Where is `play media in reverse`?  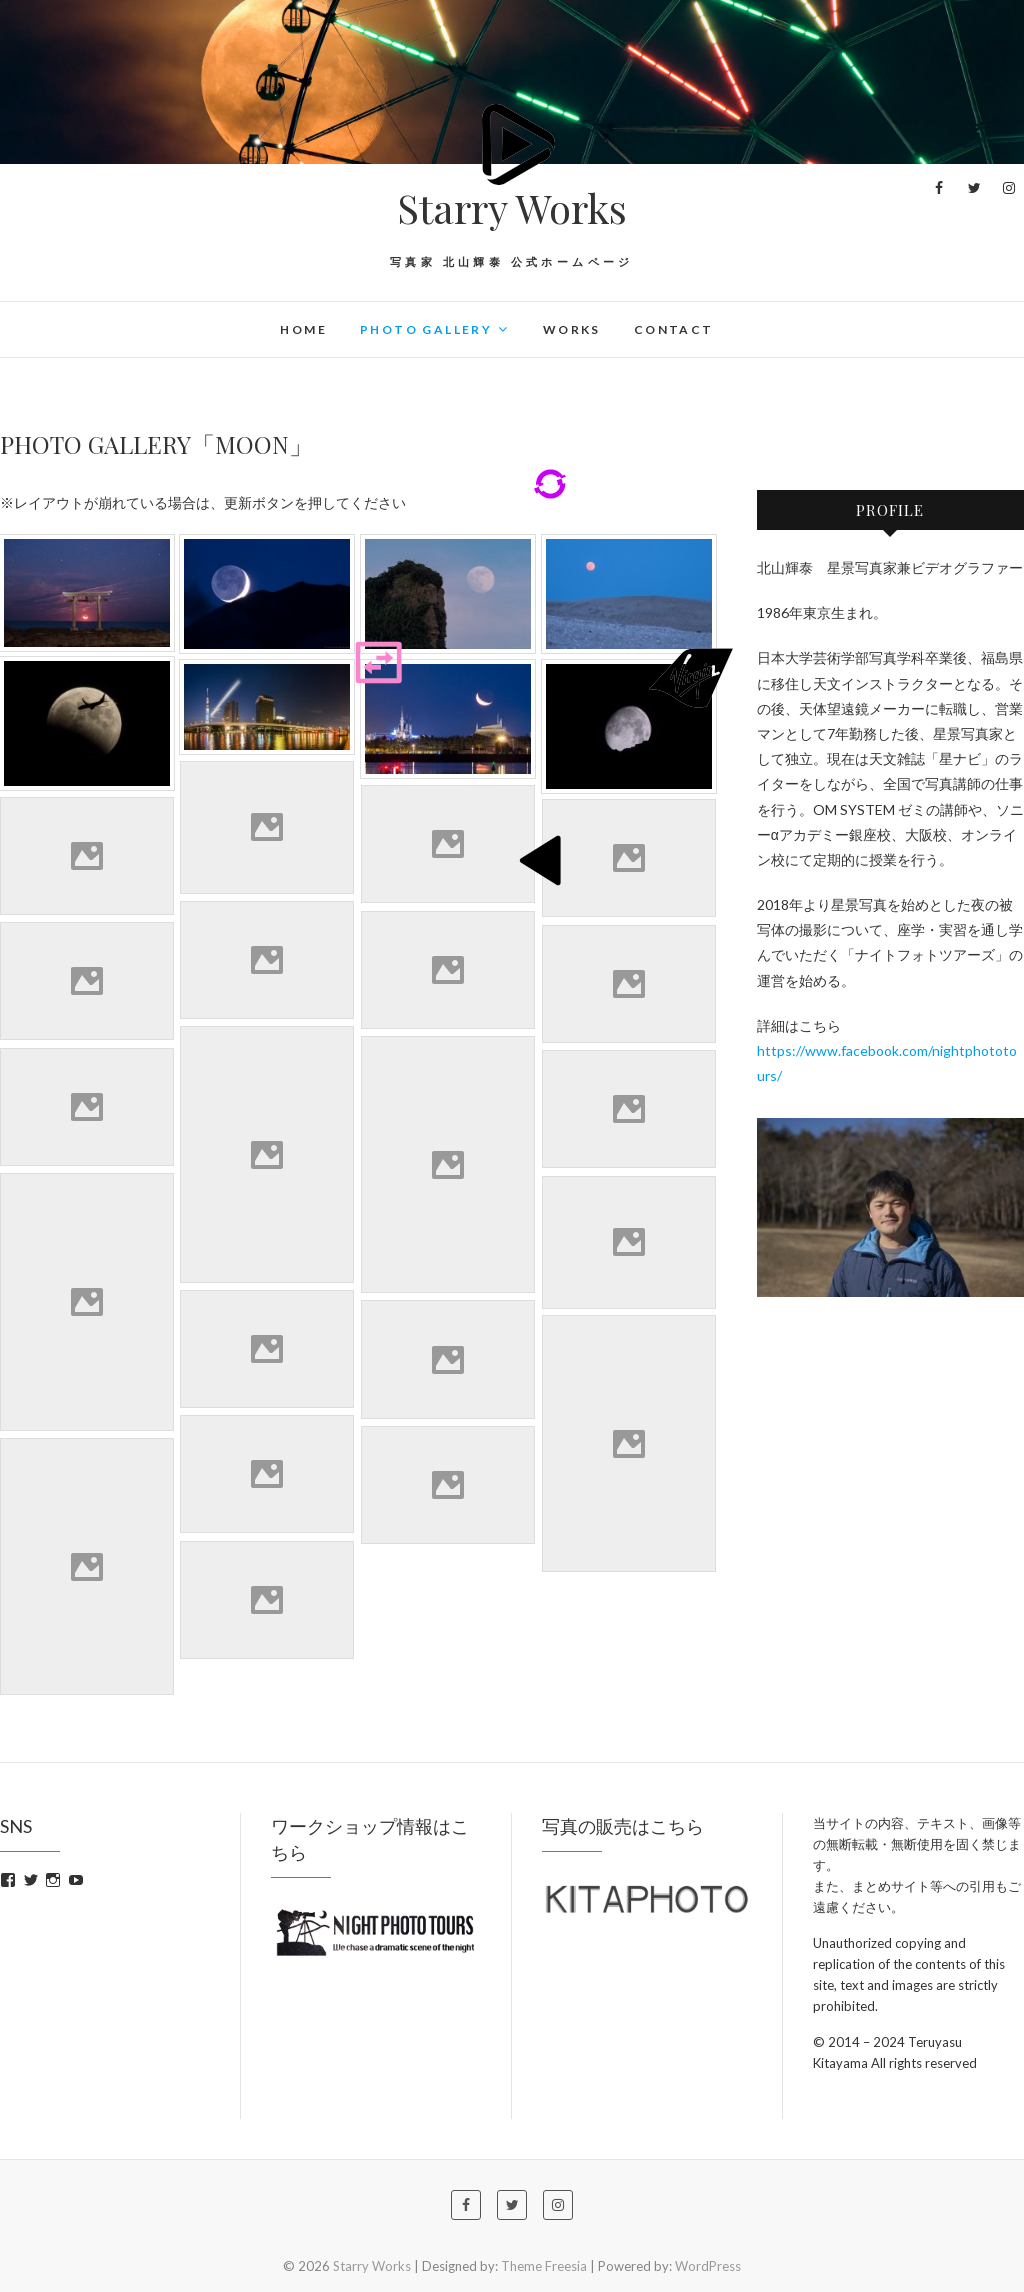 play media in reverse is located at coordinates (544, 860).